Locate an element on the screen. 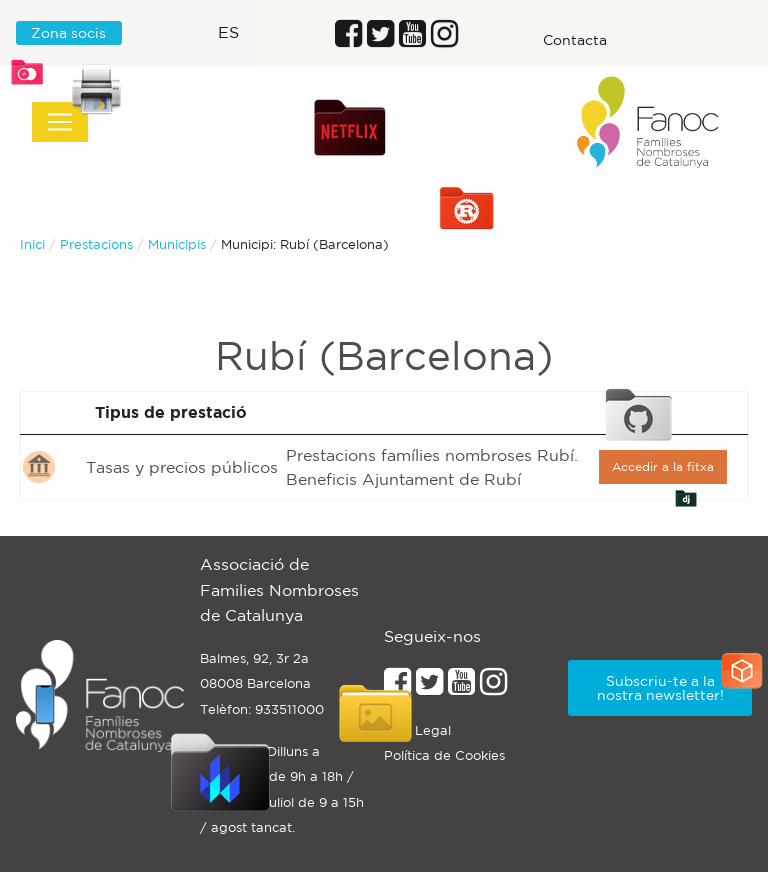 The width and height of the screenshot is (768, 872). open github repository folder is located at coordinates (638, 416).